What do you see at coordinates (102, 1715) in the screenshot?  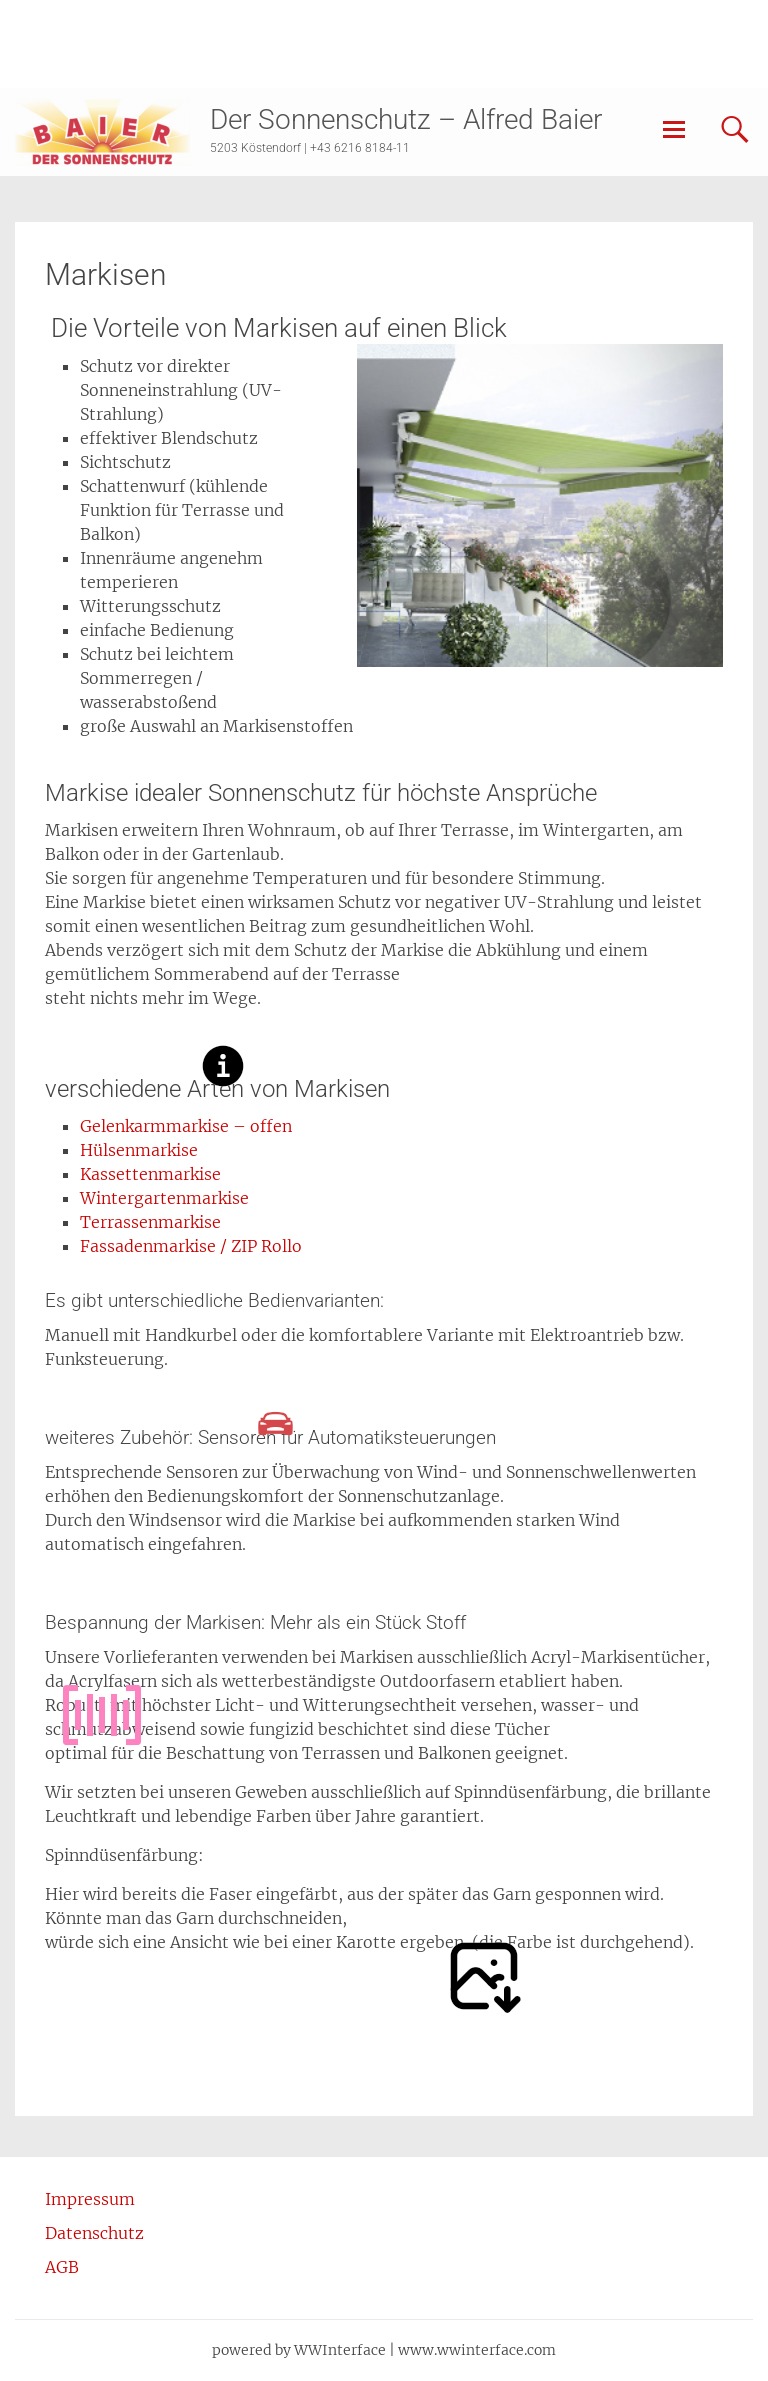 I see `scan a barcode` at bounding box center [102, 1715].